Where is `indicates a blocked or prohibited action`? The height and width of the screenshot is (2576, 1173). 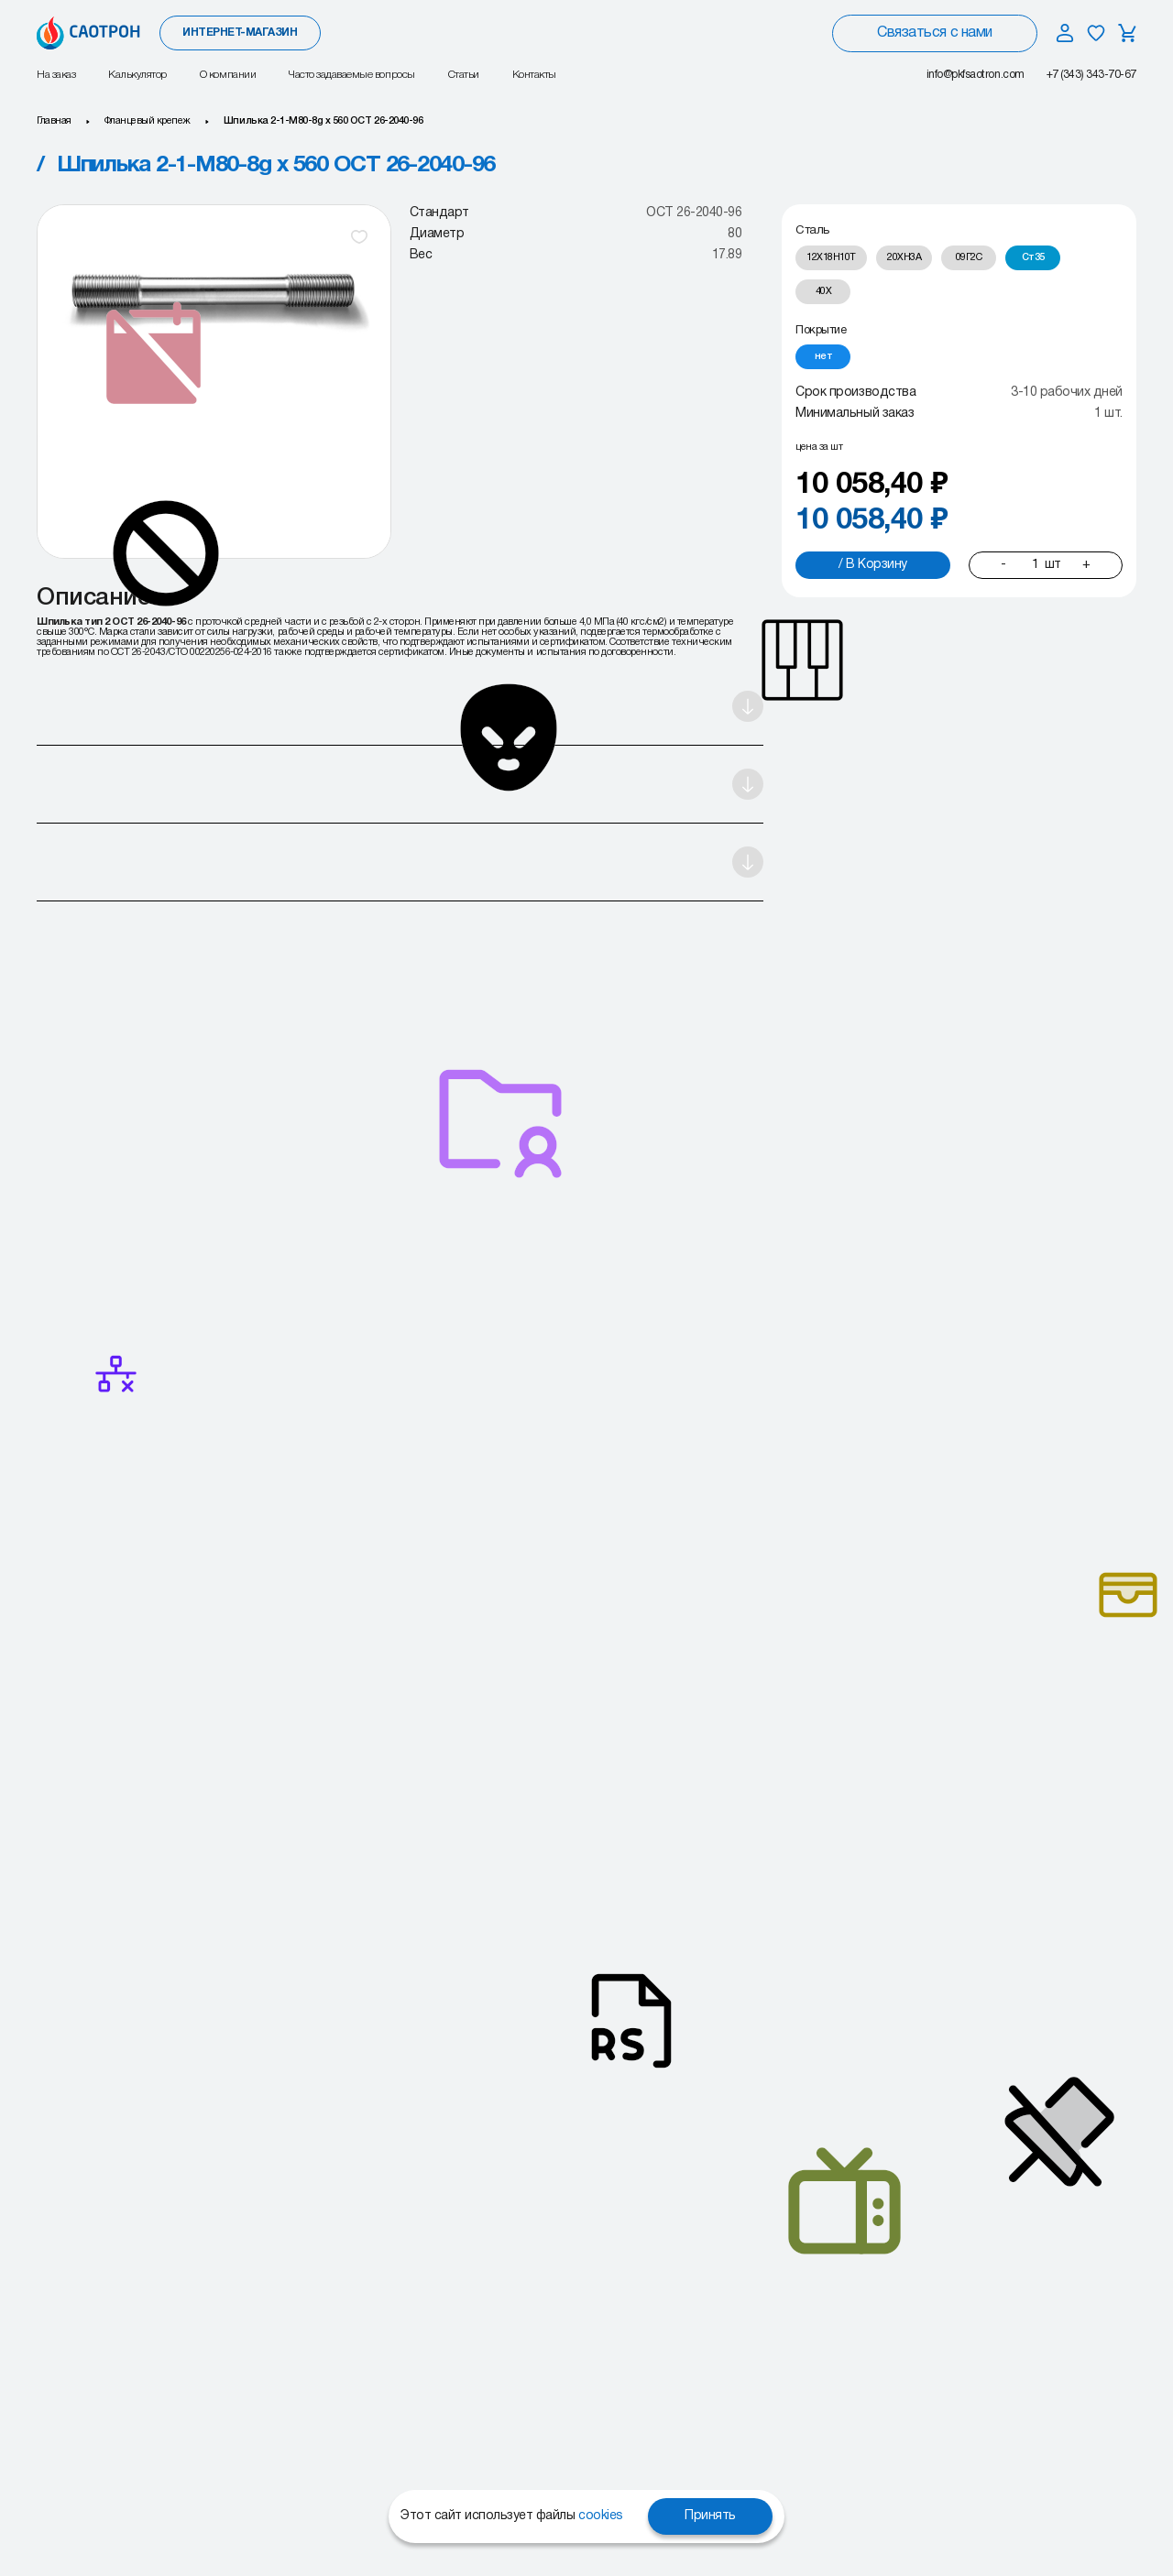
indicates a blocked or prohibited action is located at coordinates (166, 553).